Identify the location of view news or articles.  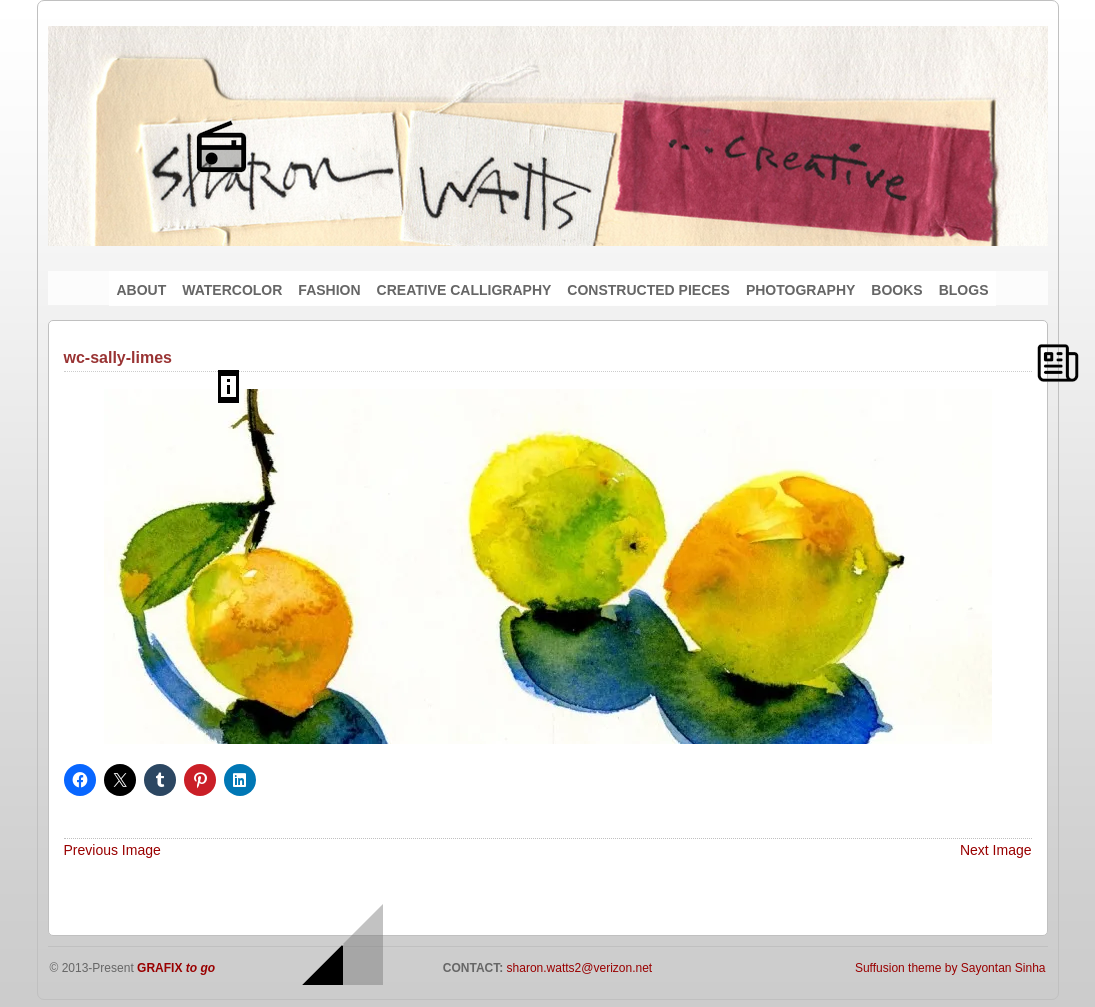
(1058, 363).